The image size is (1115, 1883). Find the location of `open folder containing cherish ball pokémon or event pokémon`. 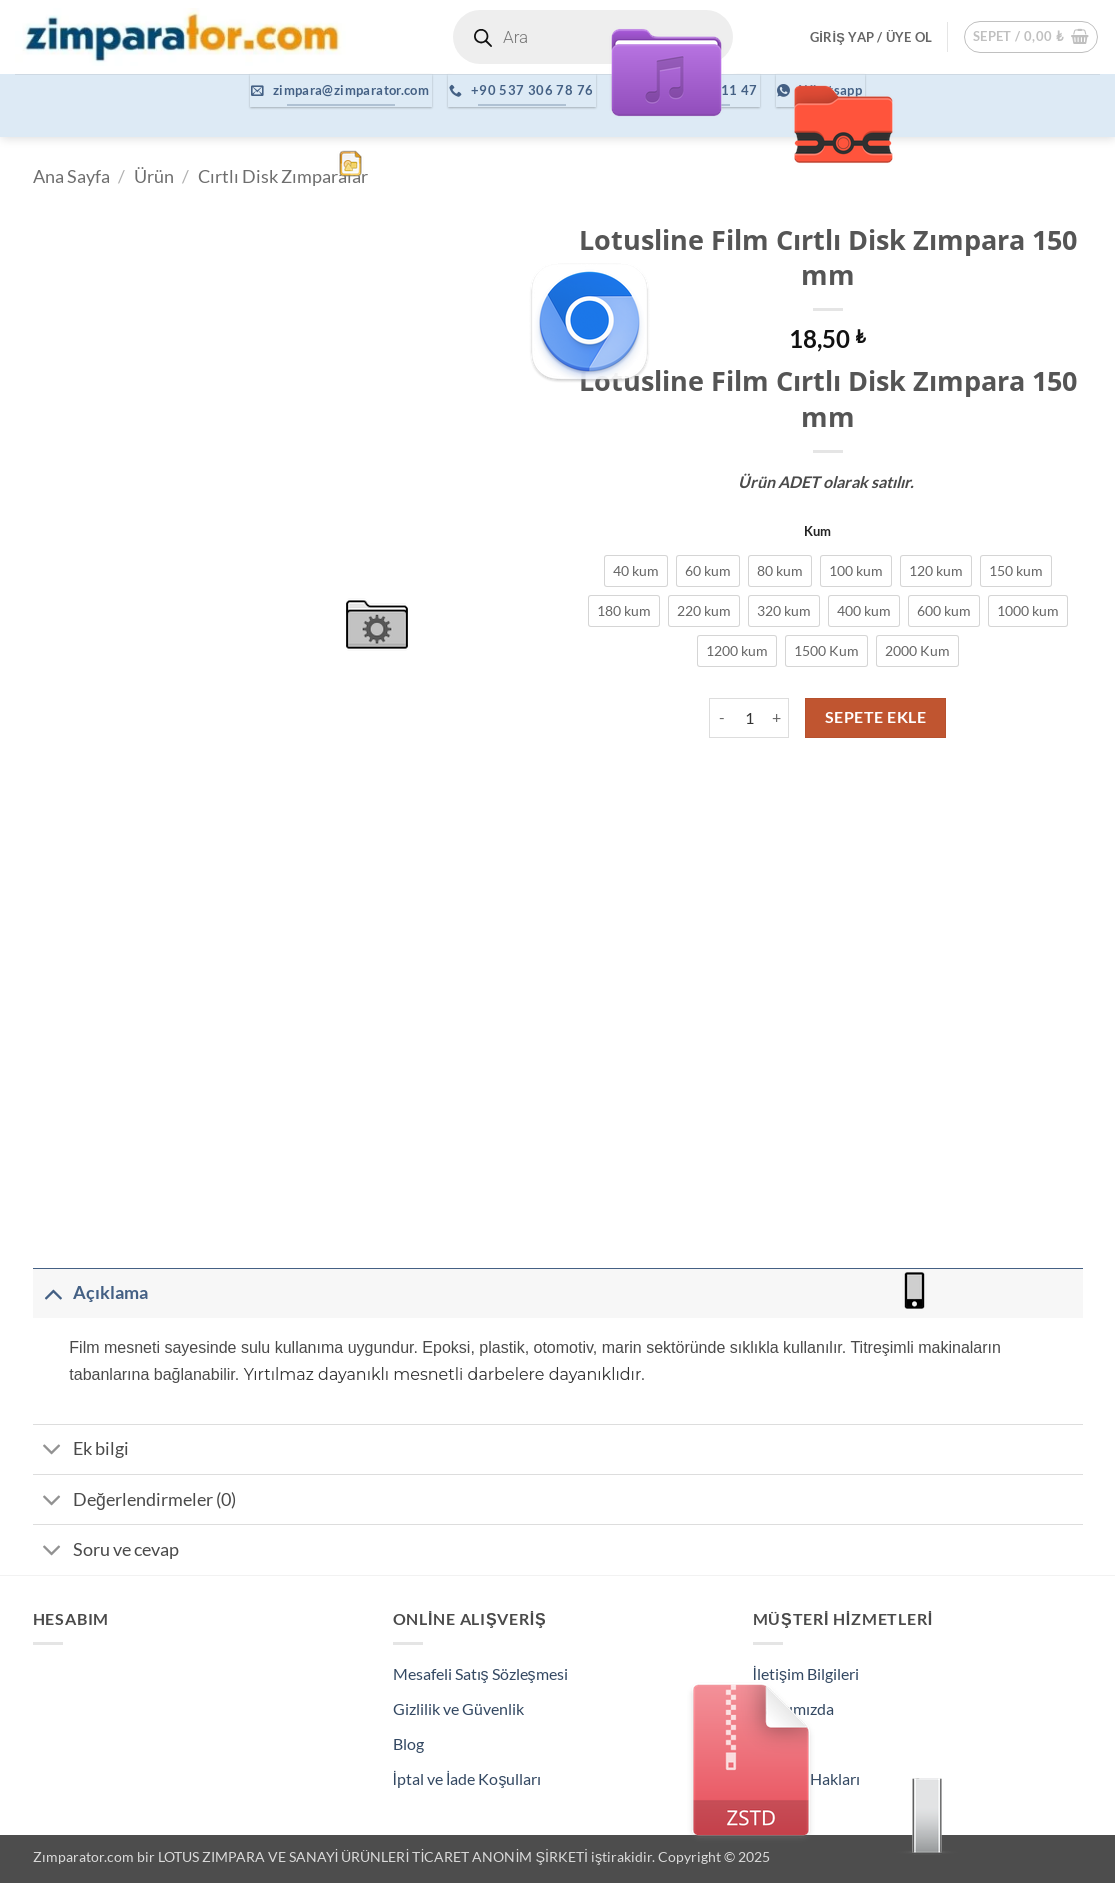

open folder containing cherish ball pokémon or event pokémon is located at coordinates (843, 127).